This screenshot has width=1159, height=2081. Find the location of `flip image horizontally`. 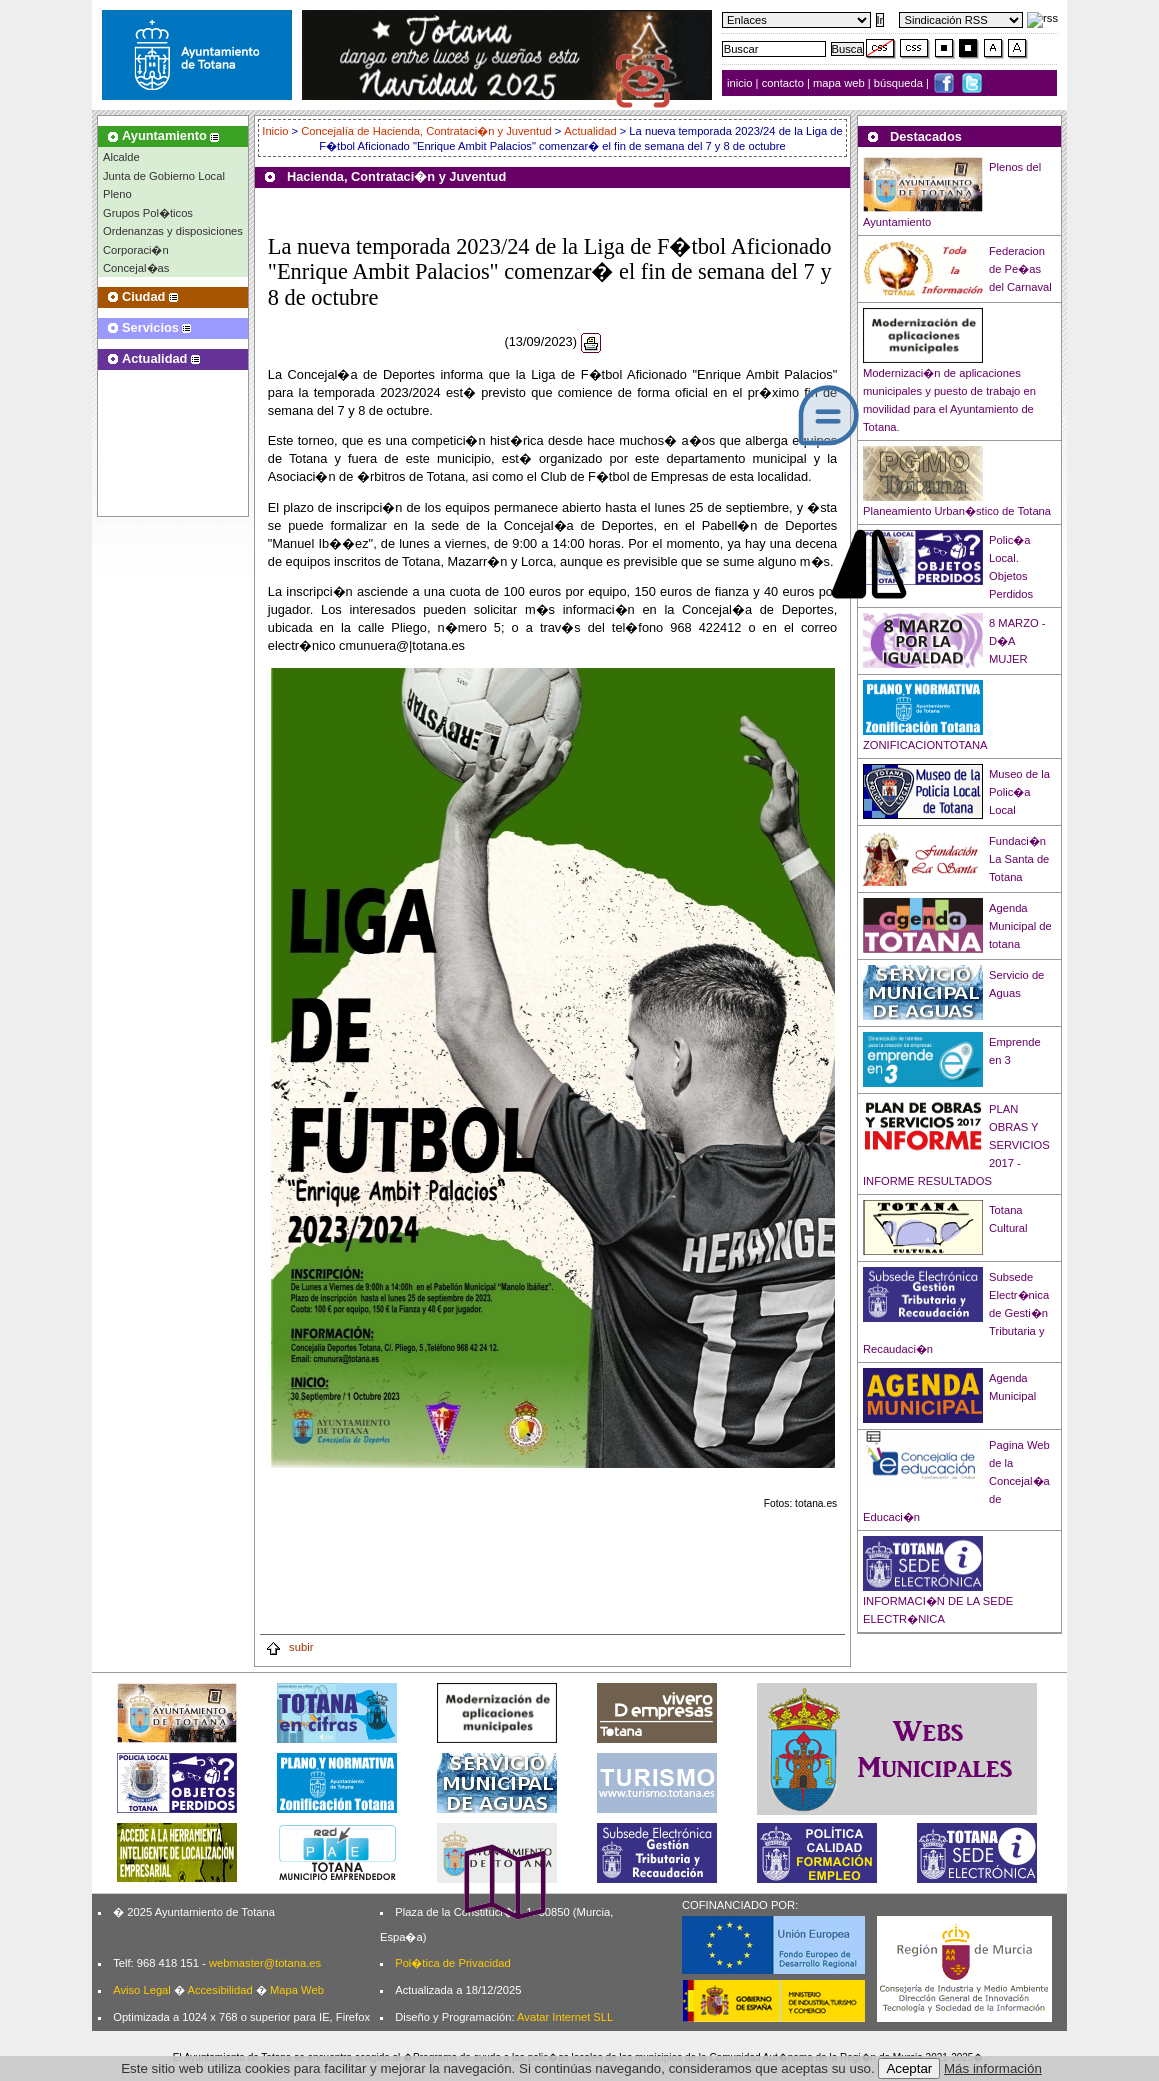

flip image horizontally is located at coordinates (869, 567).